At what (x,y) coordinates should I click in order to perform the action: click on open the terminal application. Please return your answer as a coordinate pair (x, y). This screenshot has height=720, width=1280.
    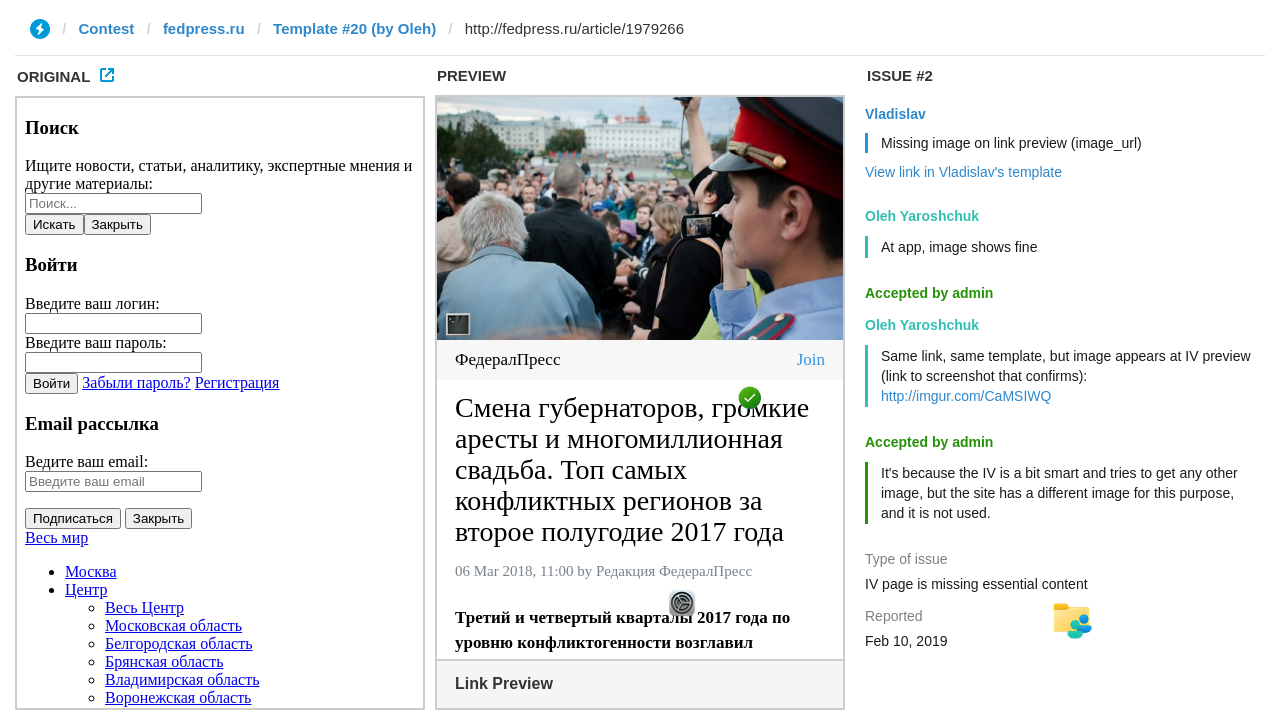
    Looking at the image, I should click on (458, 324).